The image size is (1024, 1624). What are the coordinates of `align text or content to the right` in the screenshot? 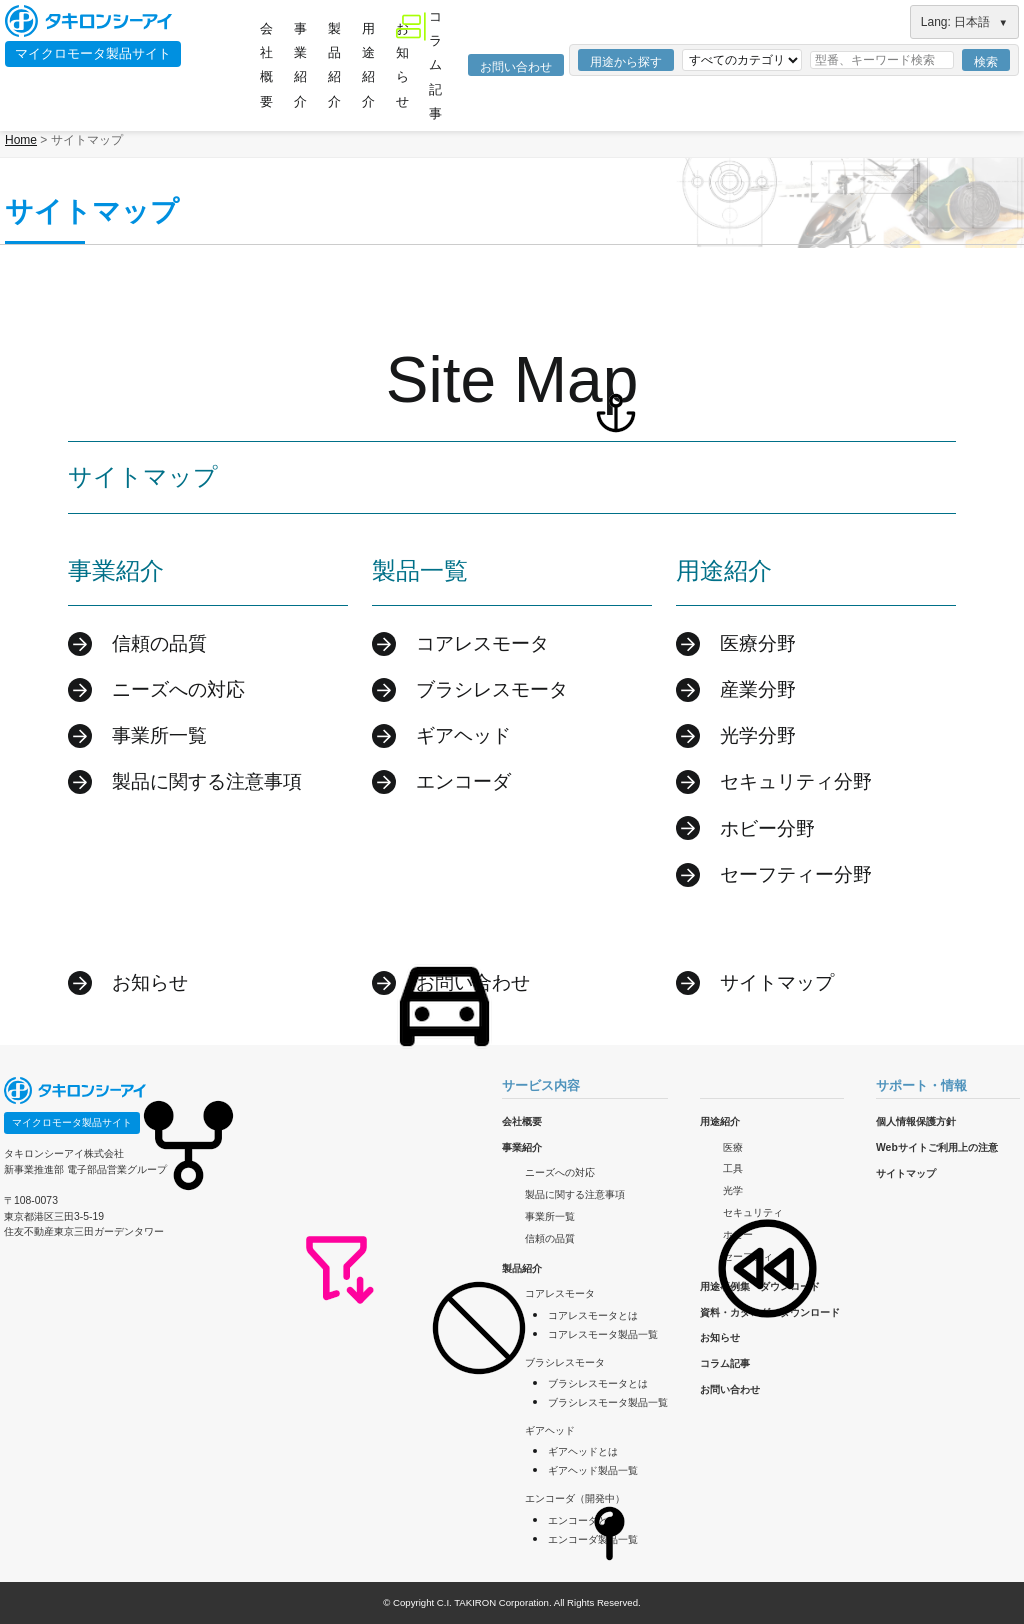 It's located at (411, 26).